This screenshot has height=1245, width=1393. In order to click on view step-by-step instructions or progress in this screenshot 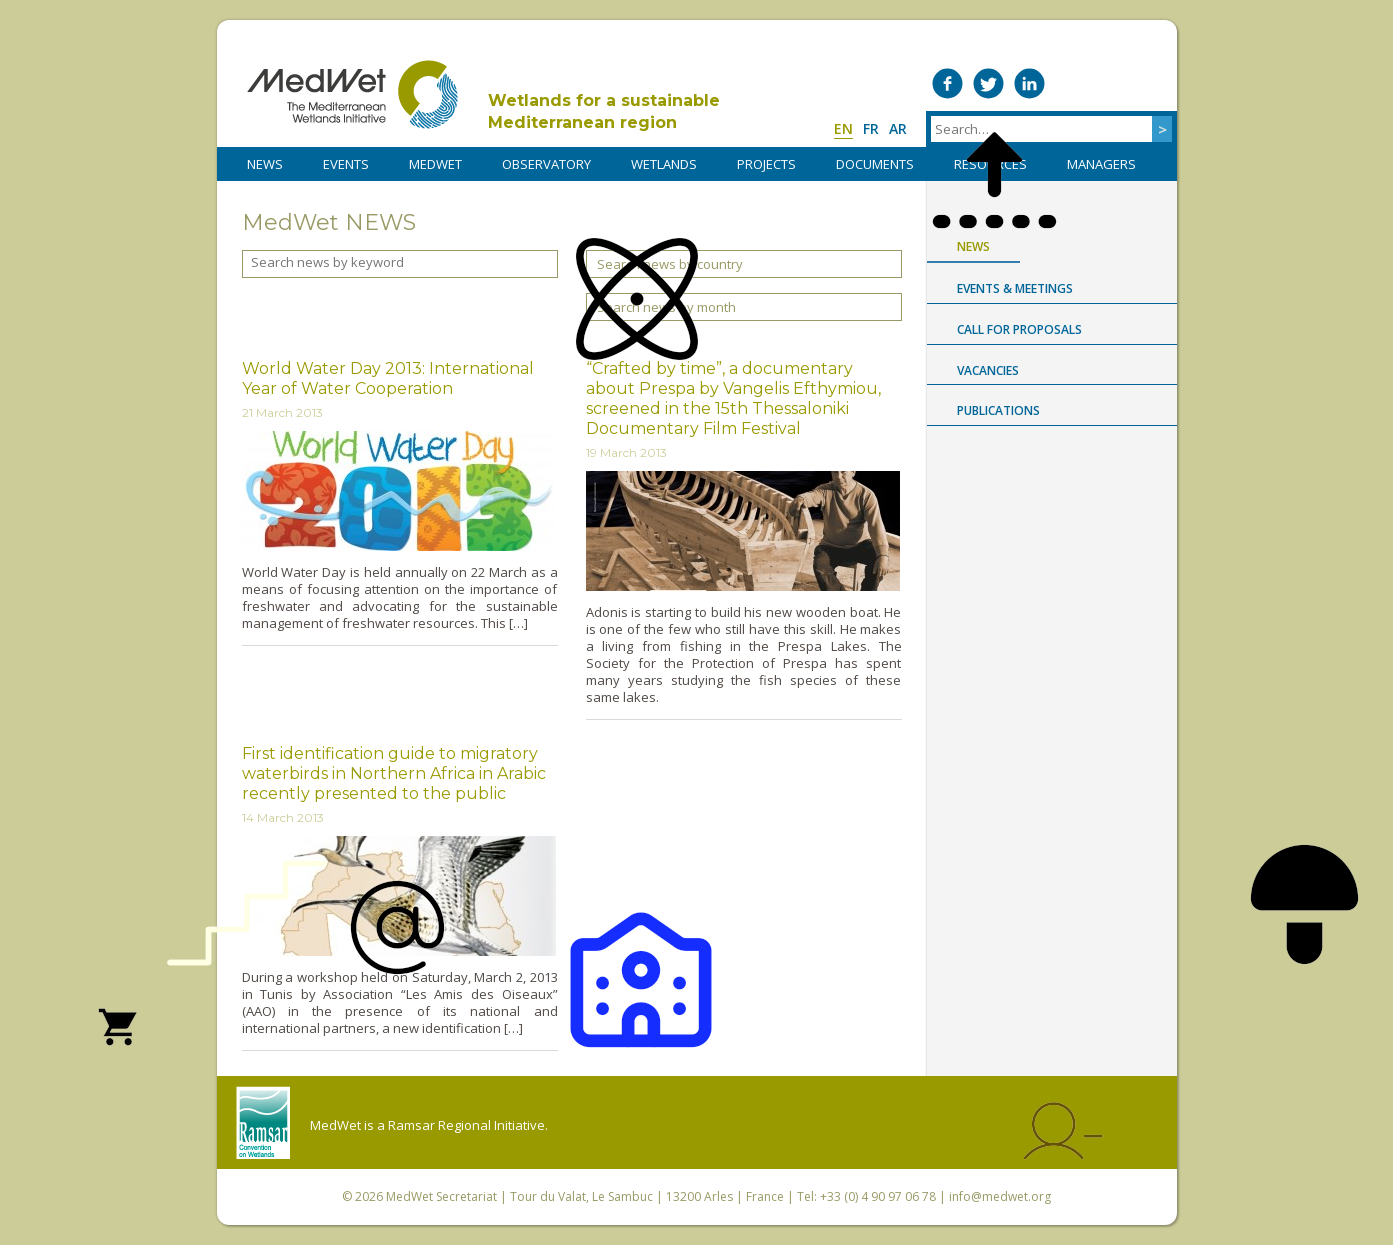, I will do `click(247, 913)`.